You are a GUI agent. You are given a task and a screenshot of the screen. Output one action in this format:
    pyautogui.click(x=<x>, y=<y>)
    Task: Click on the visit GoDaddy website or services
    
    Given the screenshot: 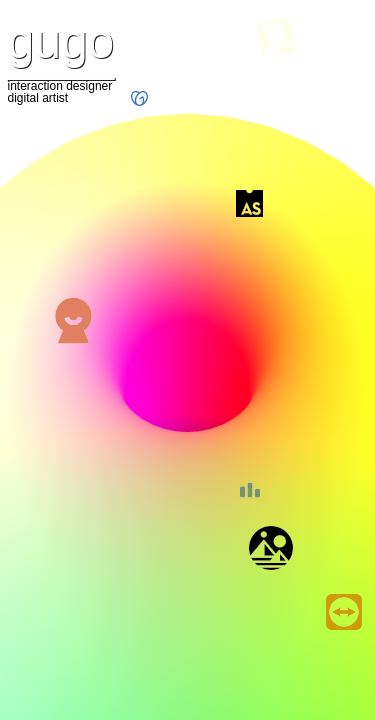 What is the action you would take?
    pyautogui.click(x=139, y=98)
    